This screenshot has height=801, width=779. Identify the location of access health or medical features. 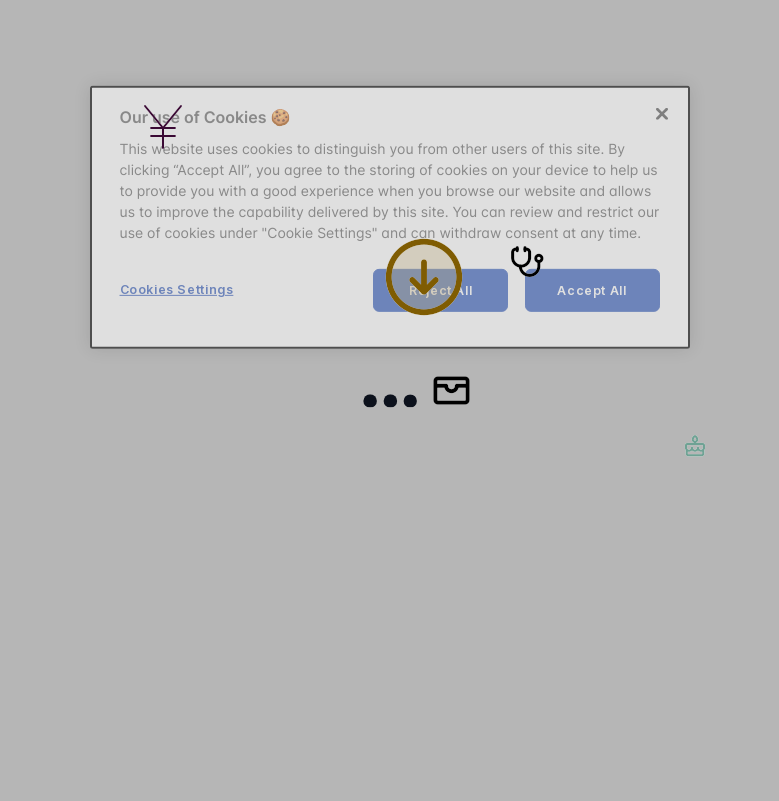
(526, 261).